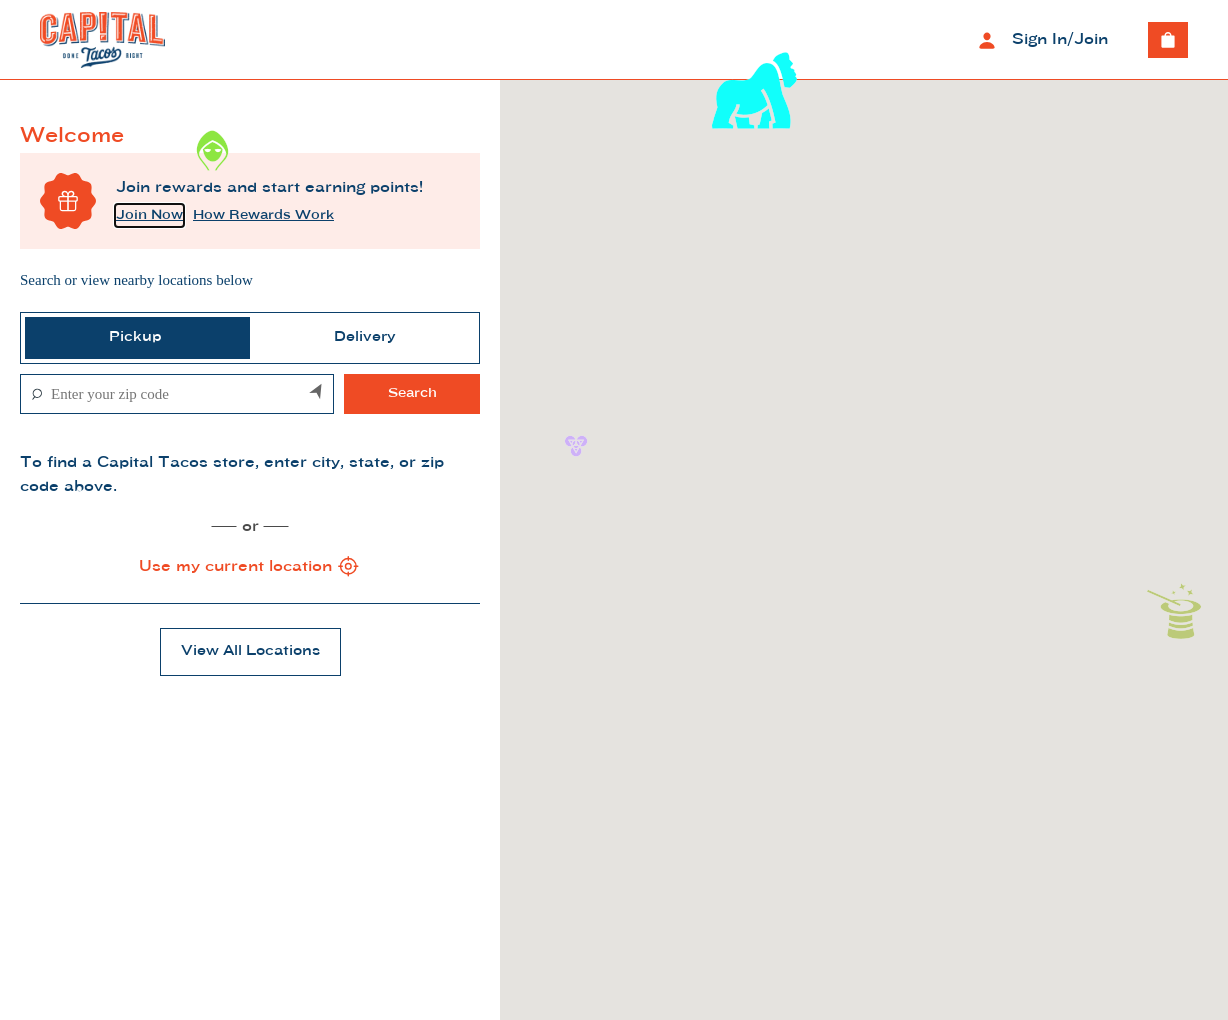  I want to click on indicates a trinity or three-way connection system, so click(576, 446).